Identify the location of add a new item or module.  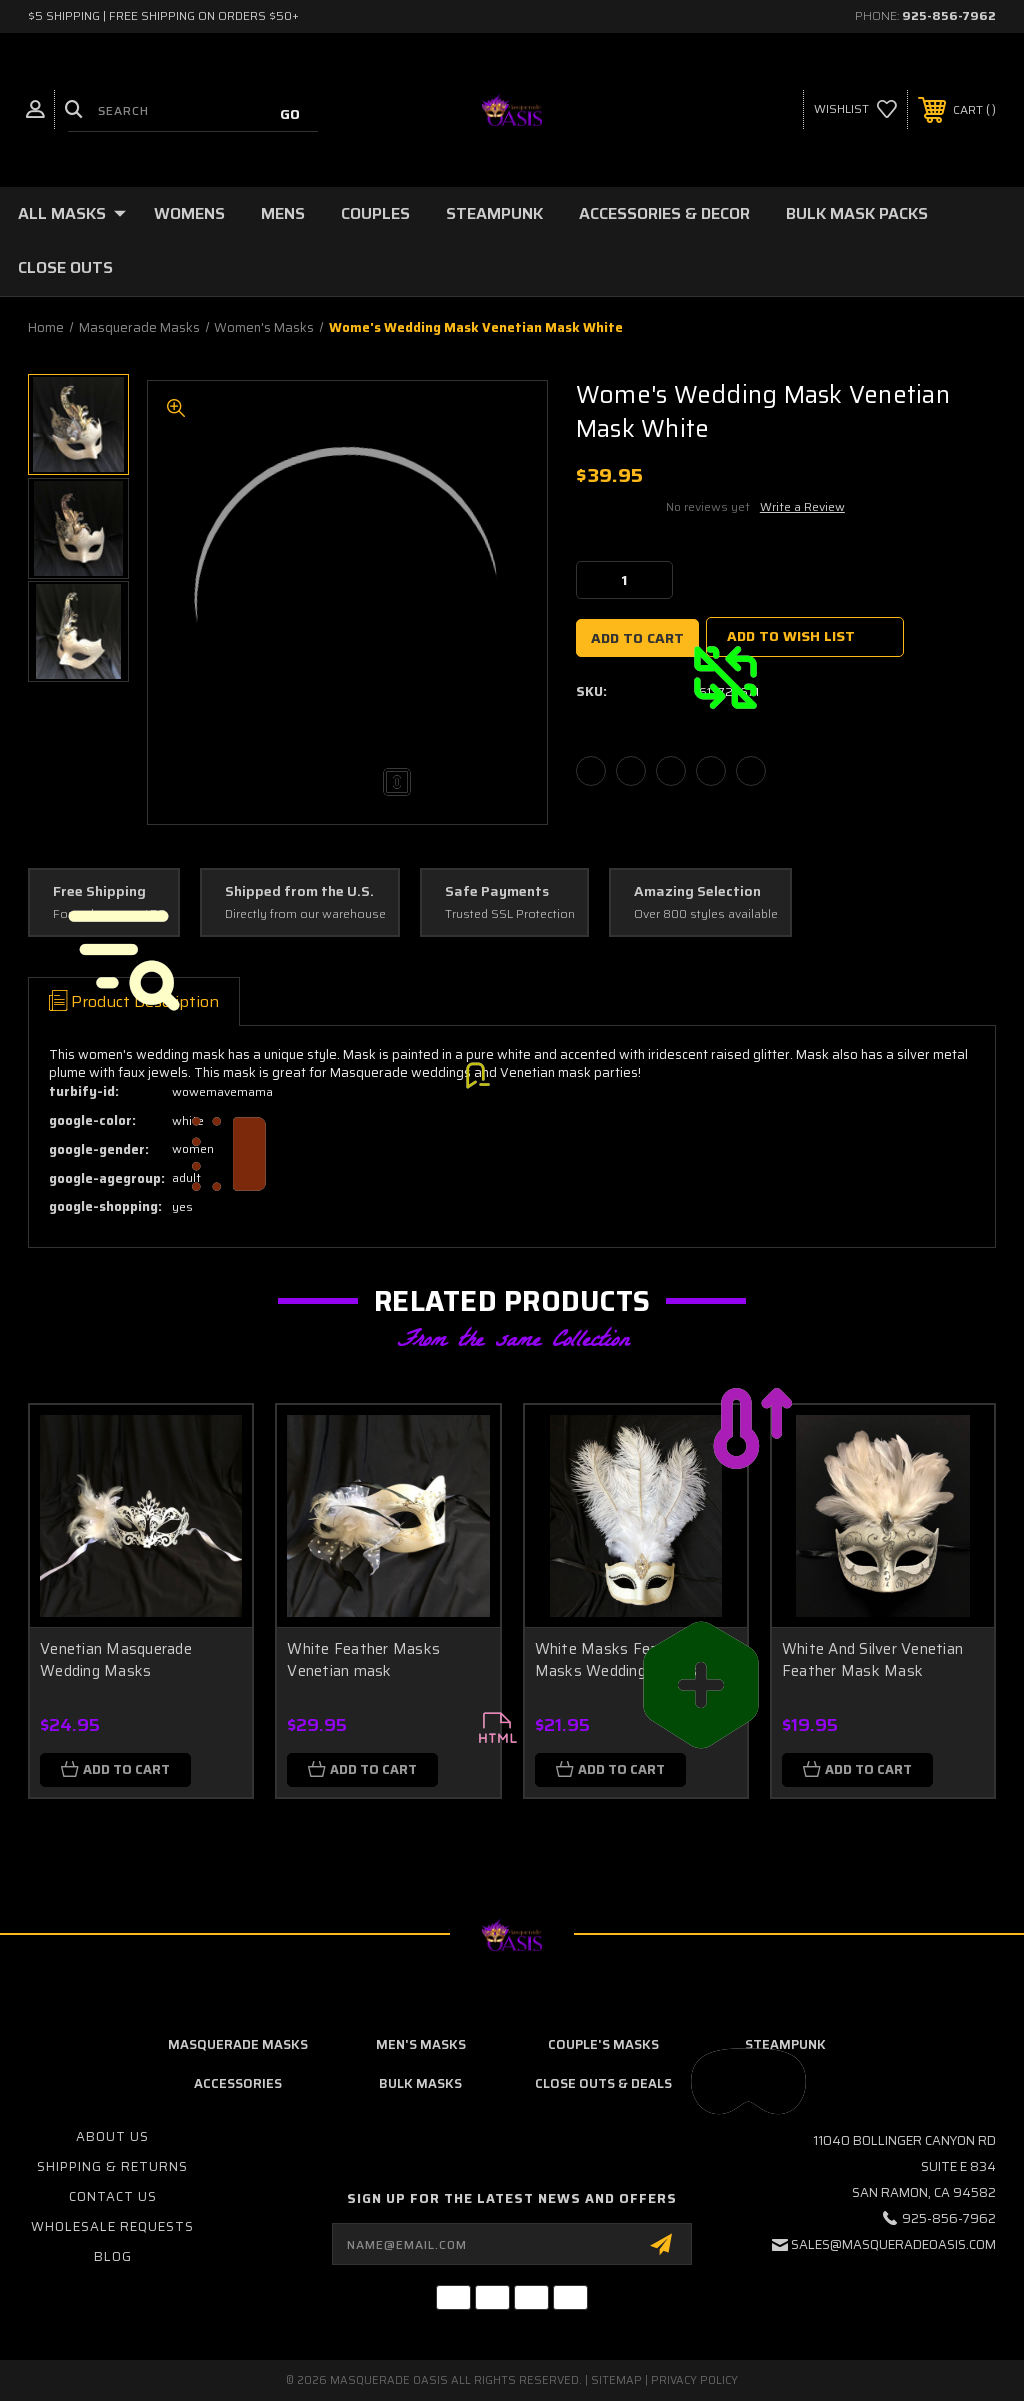
(701, 1685).